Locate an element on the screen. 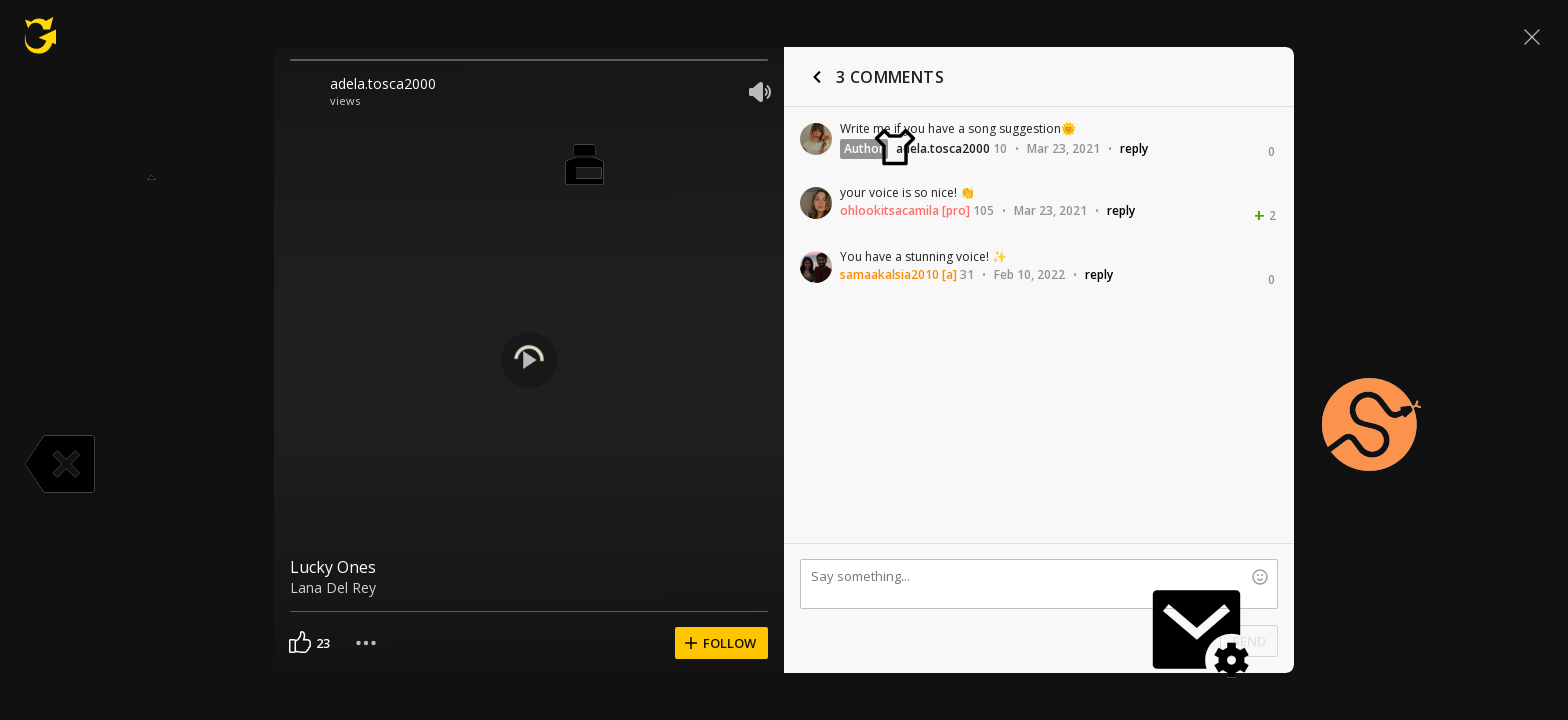  browse clothing or apparel items is located at coordinates (895, 147).